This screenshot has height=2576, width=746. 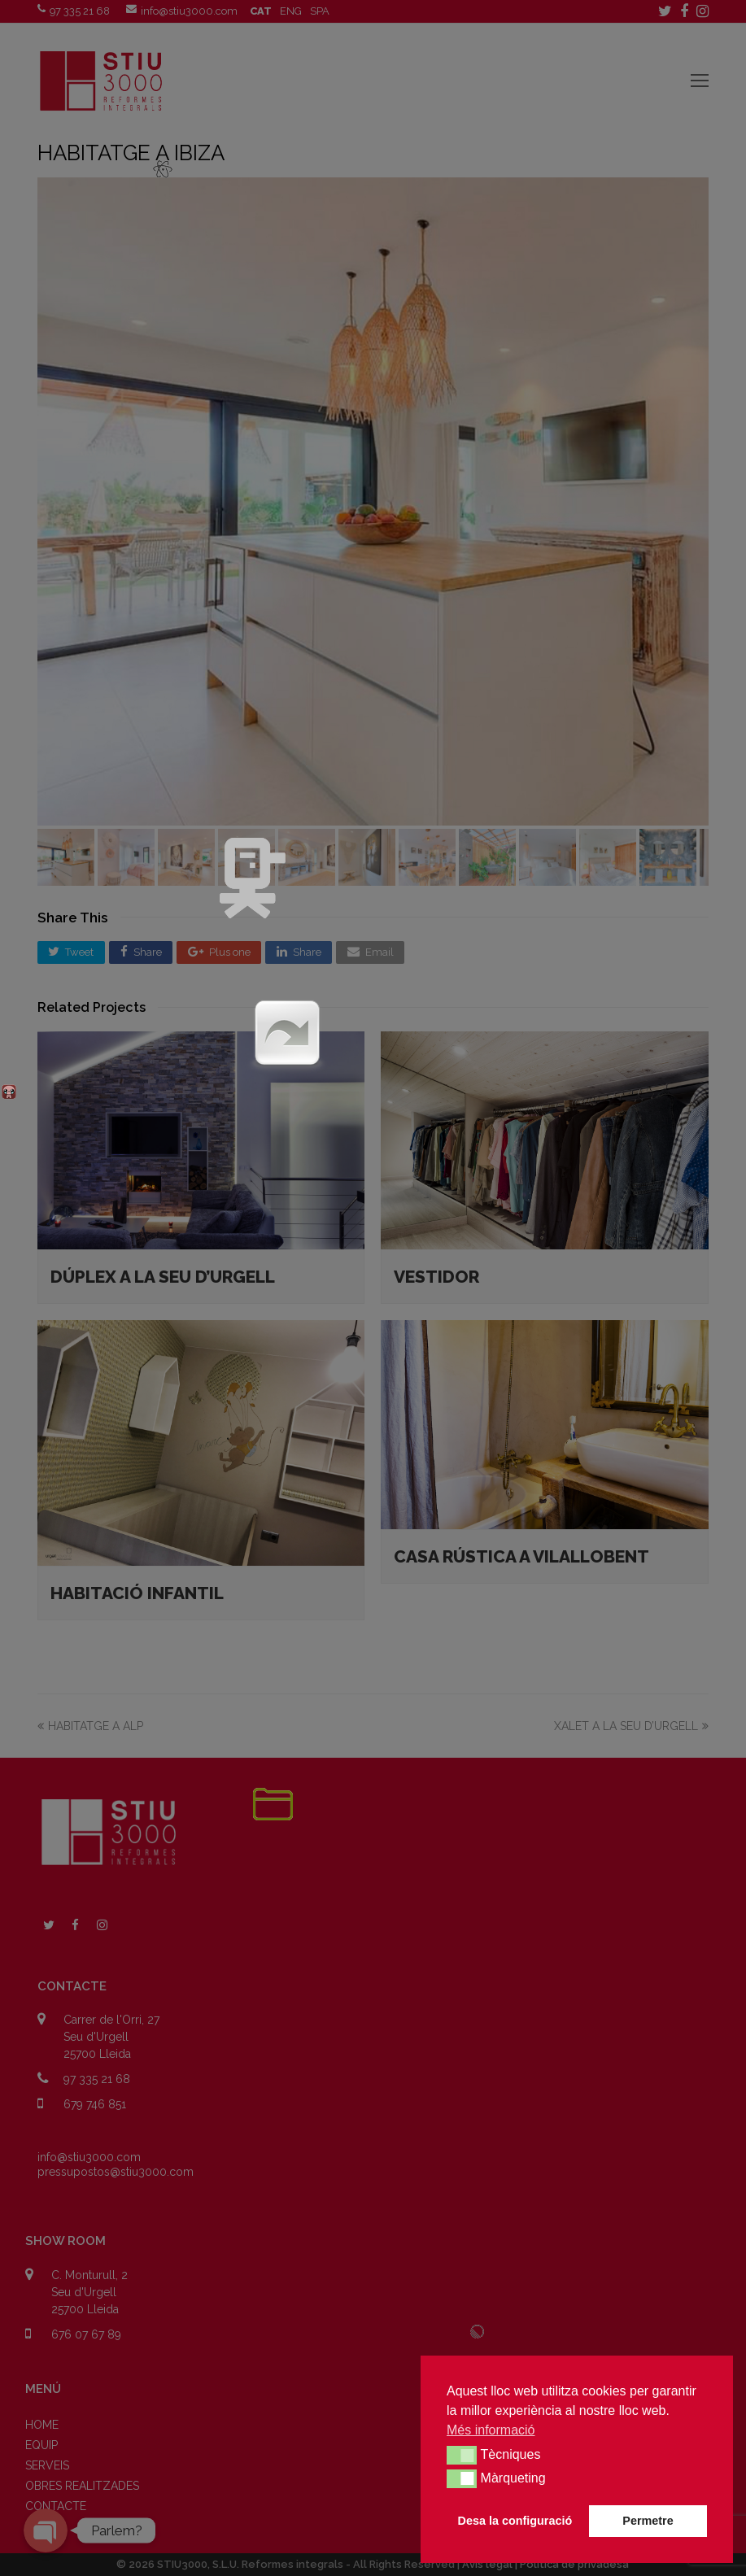 What do you see at coordinates (163, 169) in the screenshot?
I see `open Atom text editor` at bounding box center [163, 169].